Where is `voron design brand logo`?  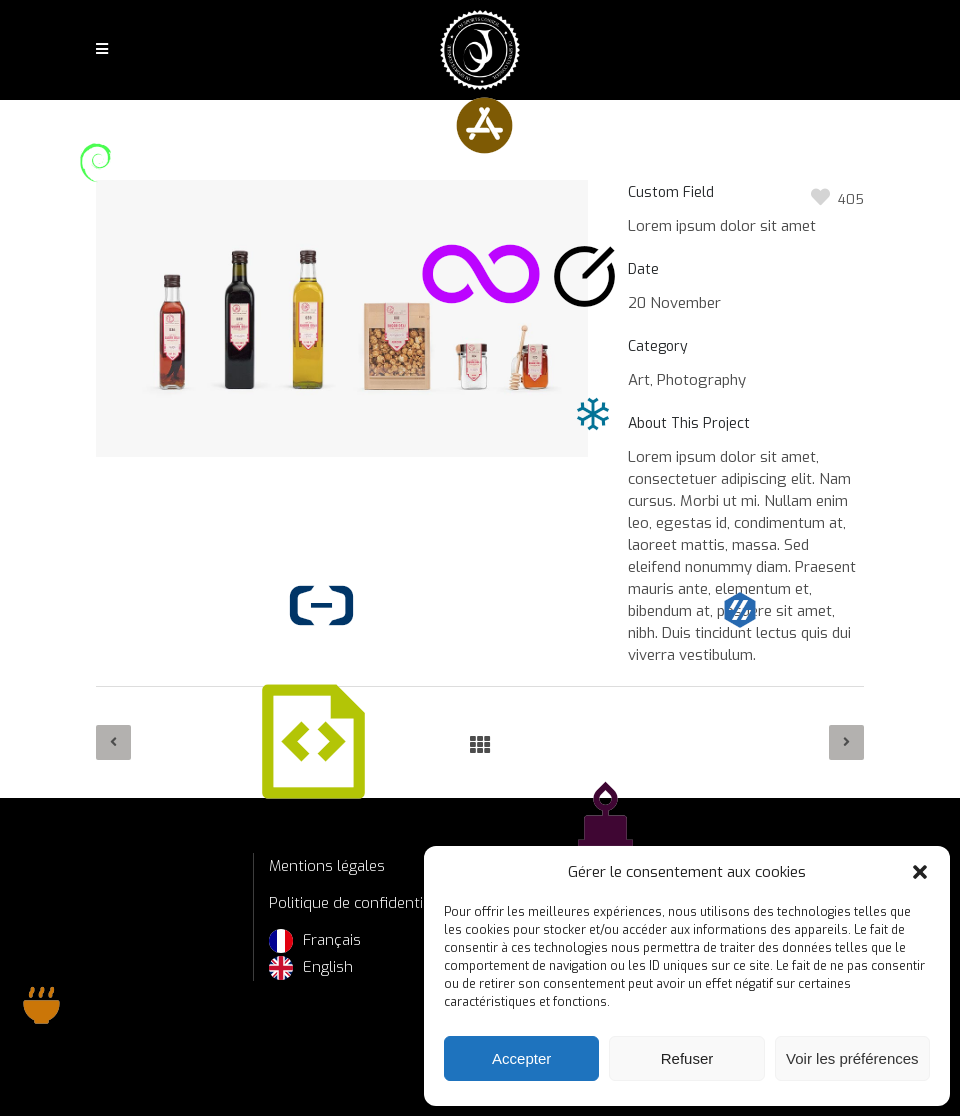
voron design brand logo is located at coordinates (740, 610).